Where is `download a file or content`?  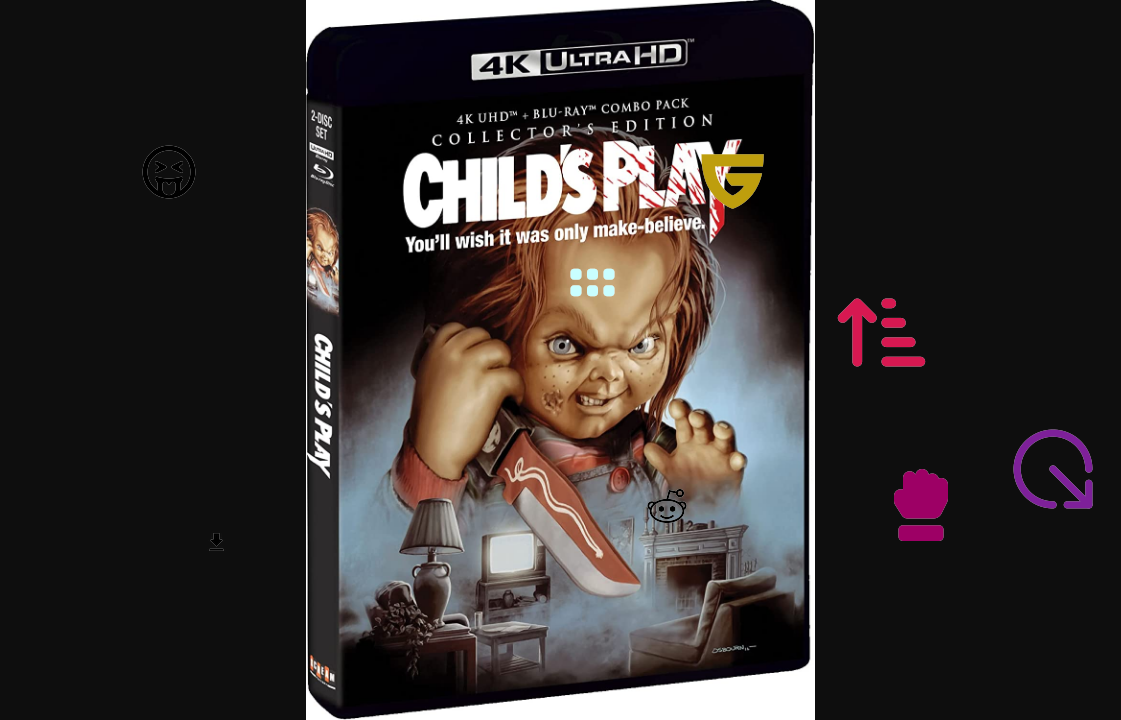 download a file or content is located at coordinates (216, 542).